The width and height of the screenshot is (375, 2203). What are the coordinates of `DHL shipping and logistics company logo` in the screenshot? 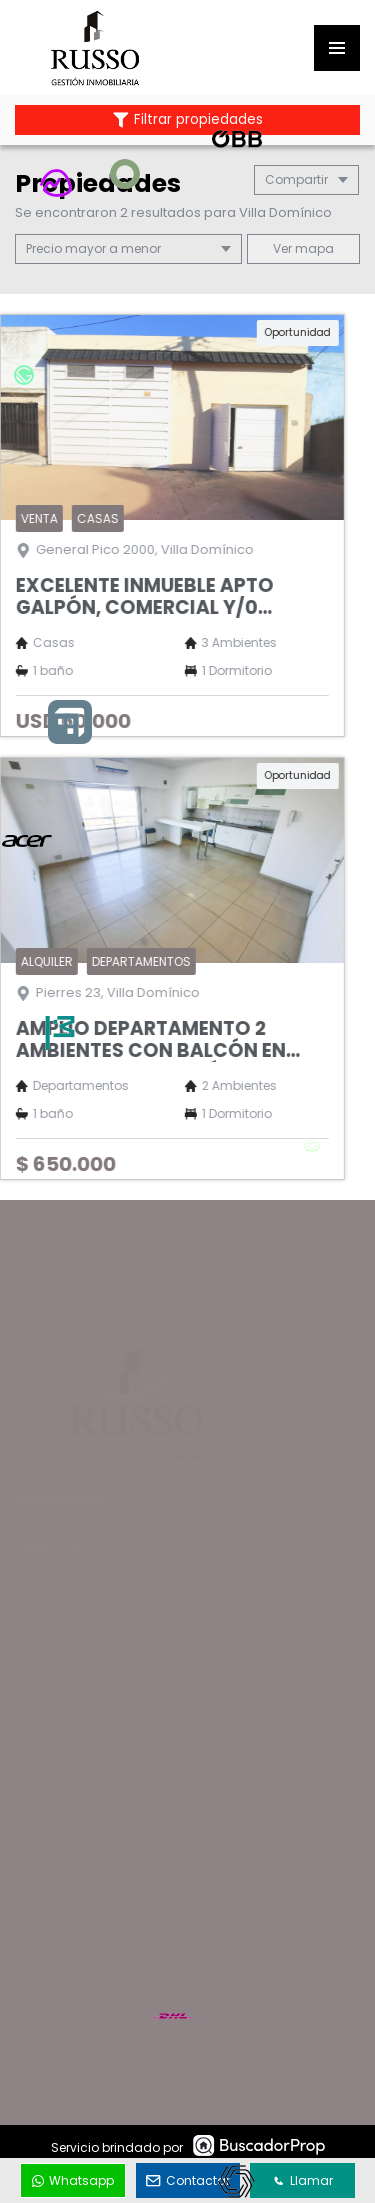 It's located at (173, 2016).